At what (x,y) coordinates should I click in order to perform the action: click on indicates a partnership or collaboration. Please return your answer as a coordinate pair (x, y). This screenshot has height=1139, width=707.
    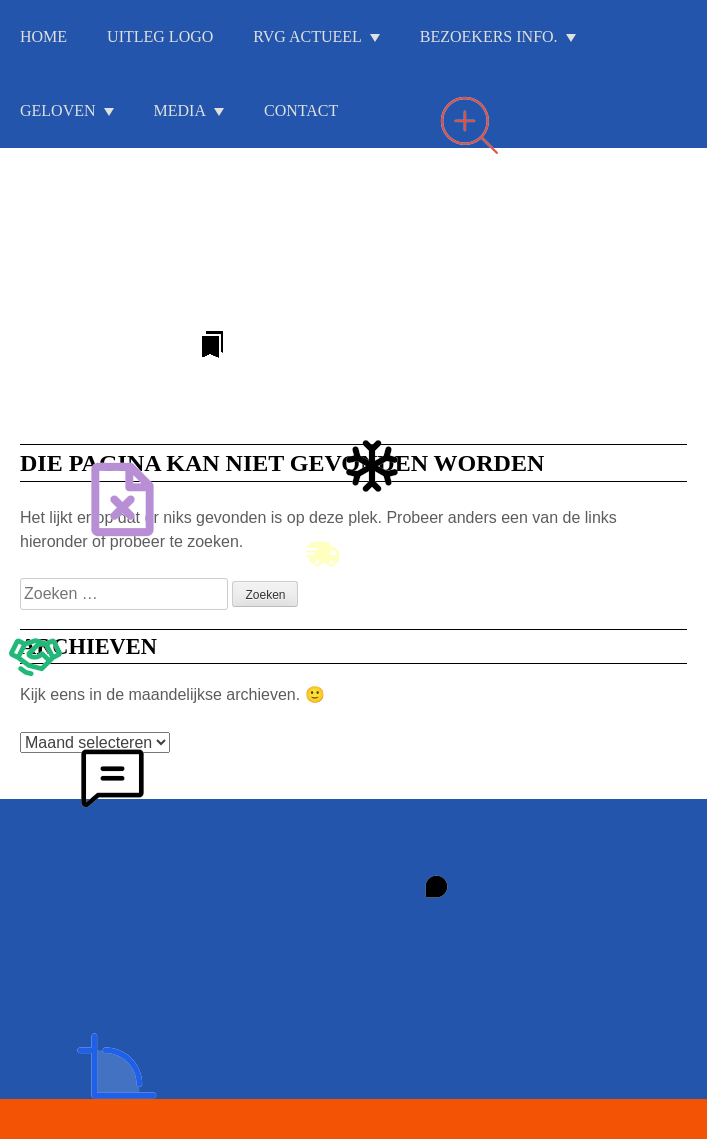
    Looking at the image, I should click on (35, 655).